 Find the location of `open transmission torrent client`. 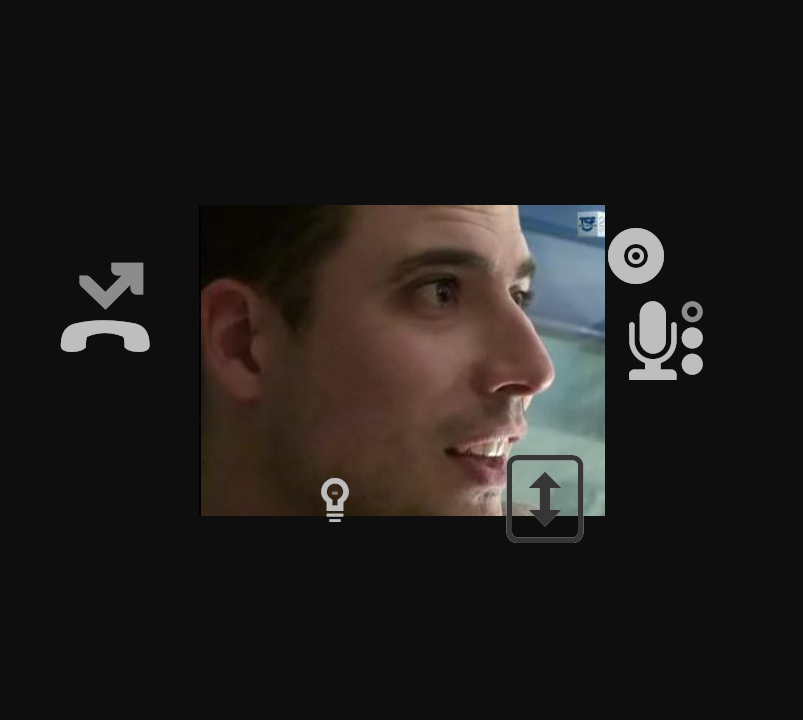

open transmission torrent client is located at coordinates (545, 499).